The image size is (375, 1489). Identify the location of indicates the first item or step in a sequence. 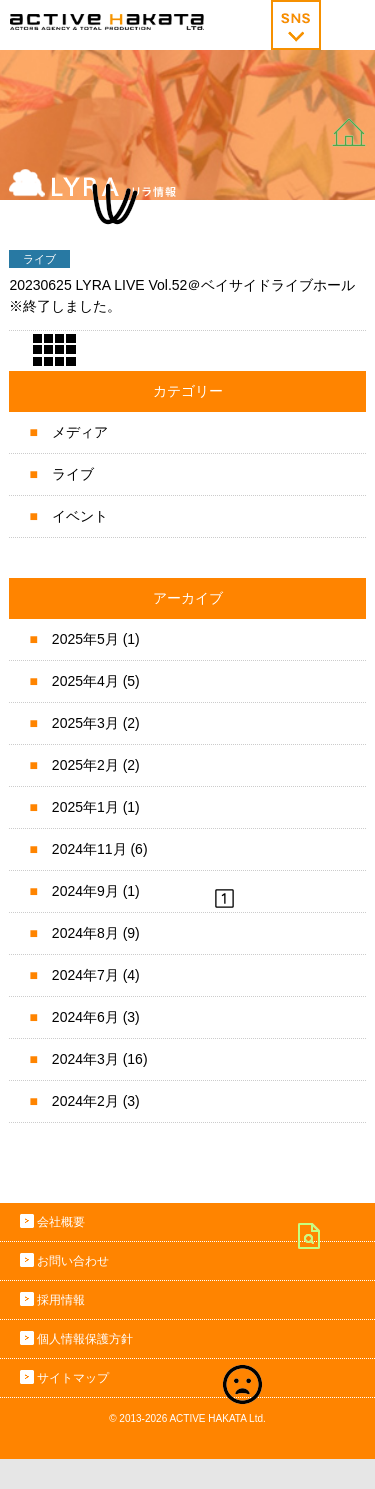
(224, 898).